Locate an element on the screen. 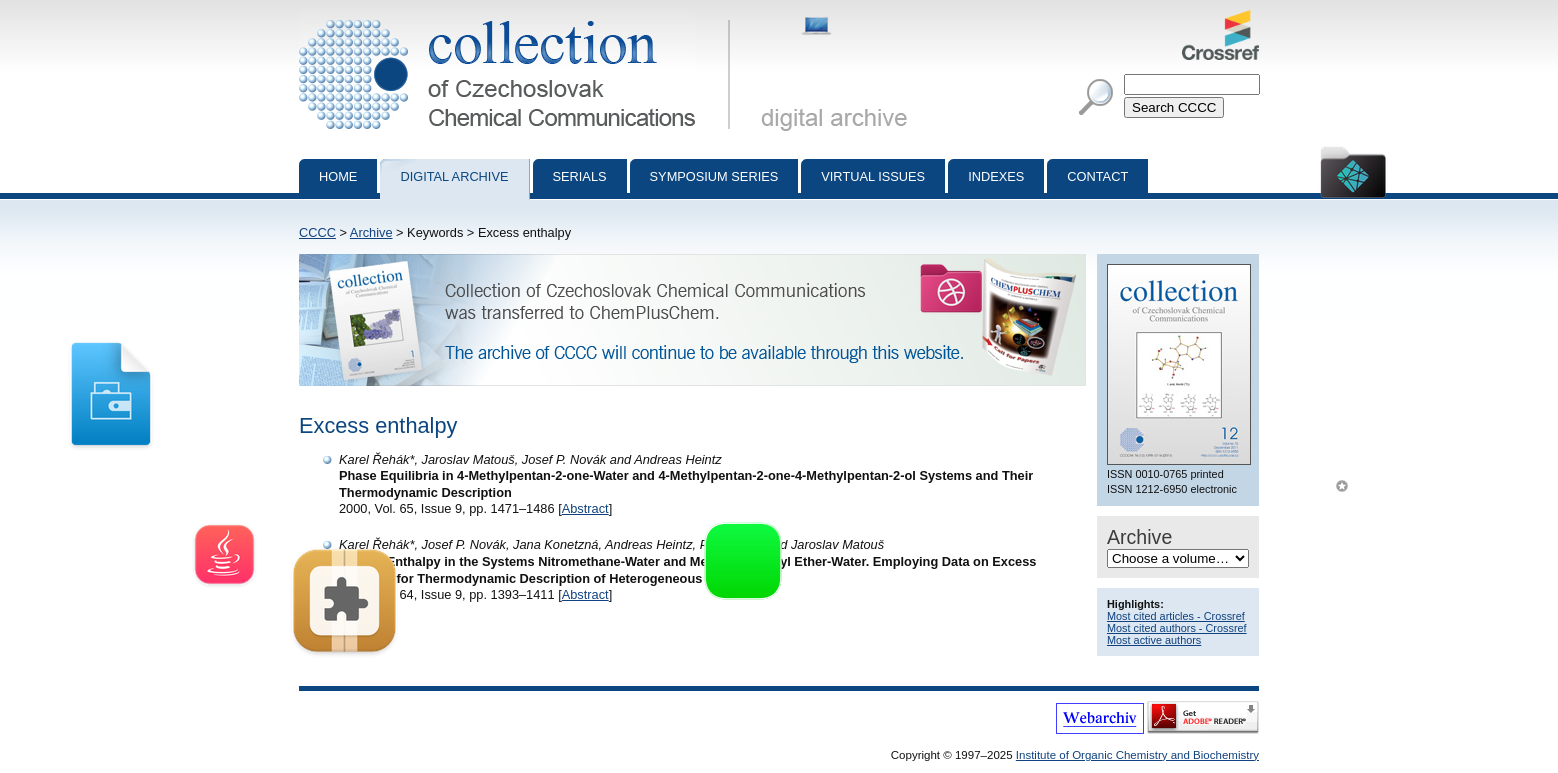  folder containing Dribbble design assets is located at coordinates (951, 290).